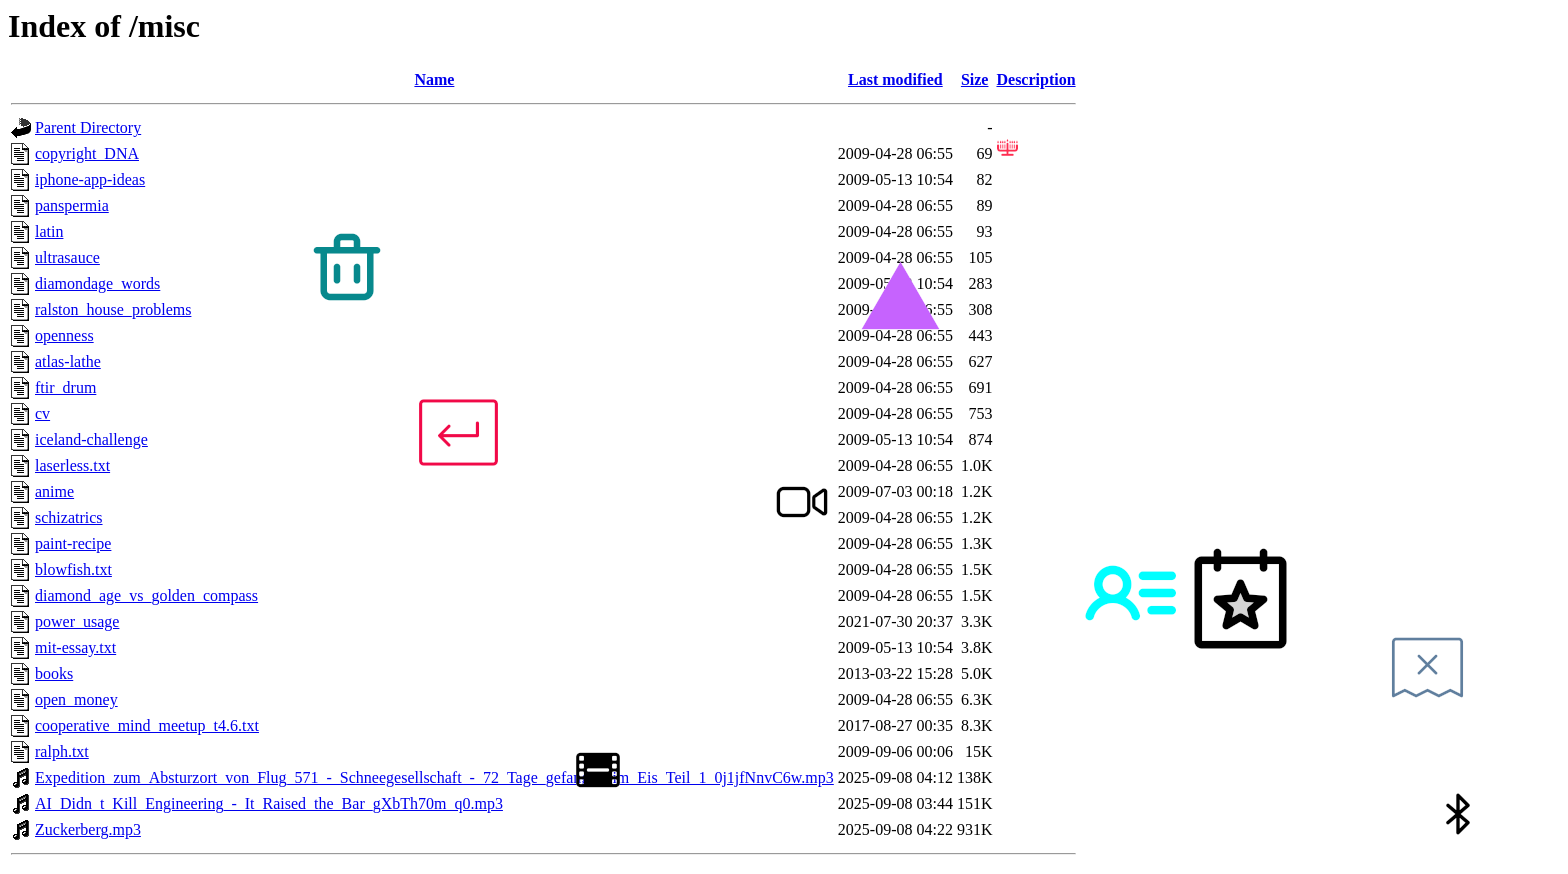 This screenshot has width=1568, height=874. Describe the element at coordinates (900, 295) in the screenshot. I see `vercel platform logo` at that location.